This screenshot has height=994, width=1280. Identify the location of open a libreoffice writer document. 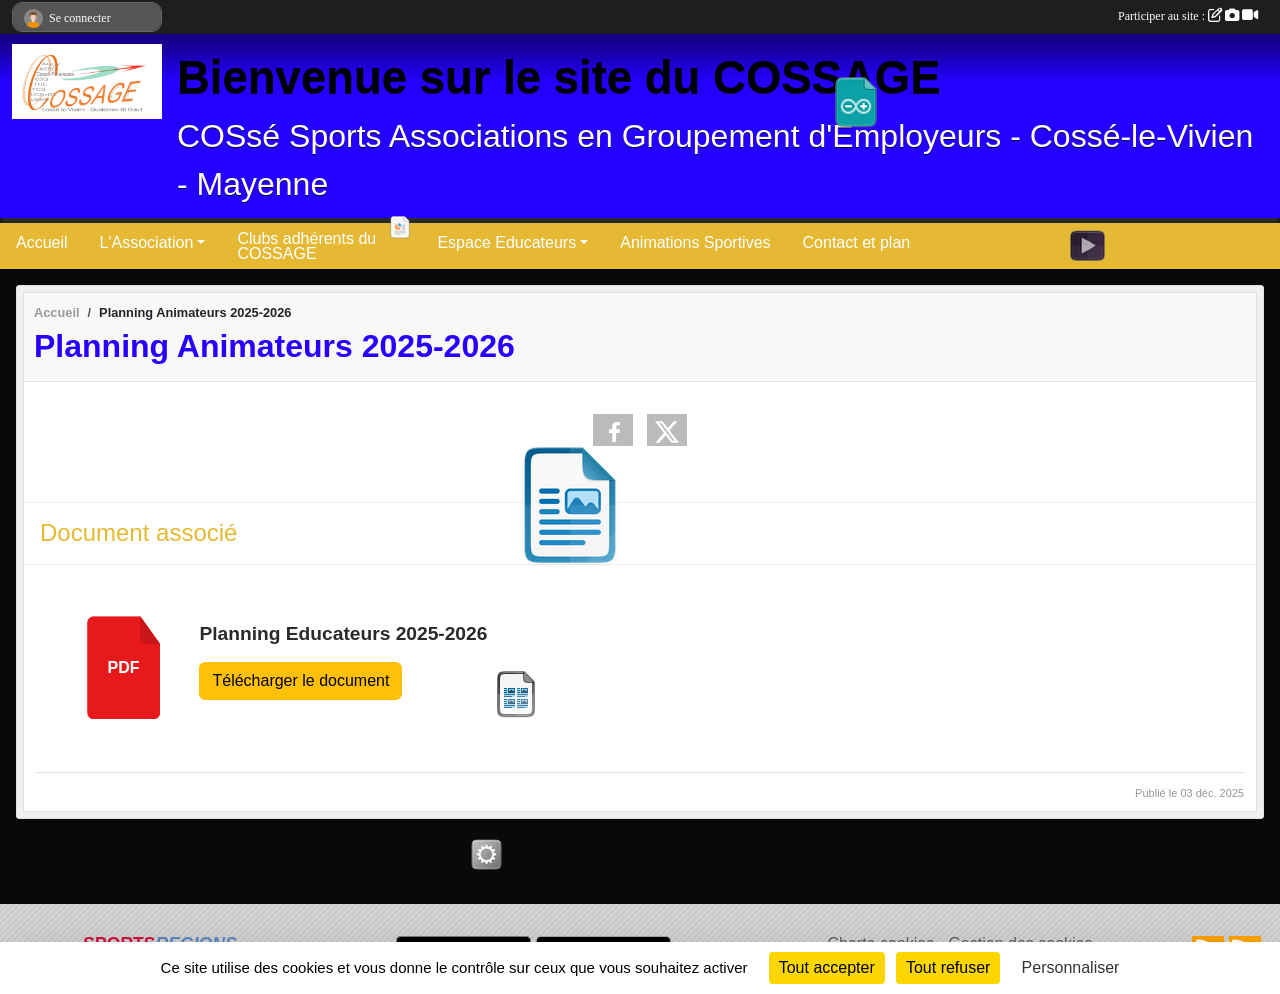
(570, 505).